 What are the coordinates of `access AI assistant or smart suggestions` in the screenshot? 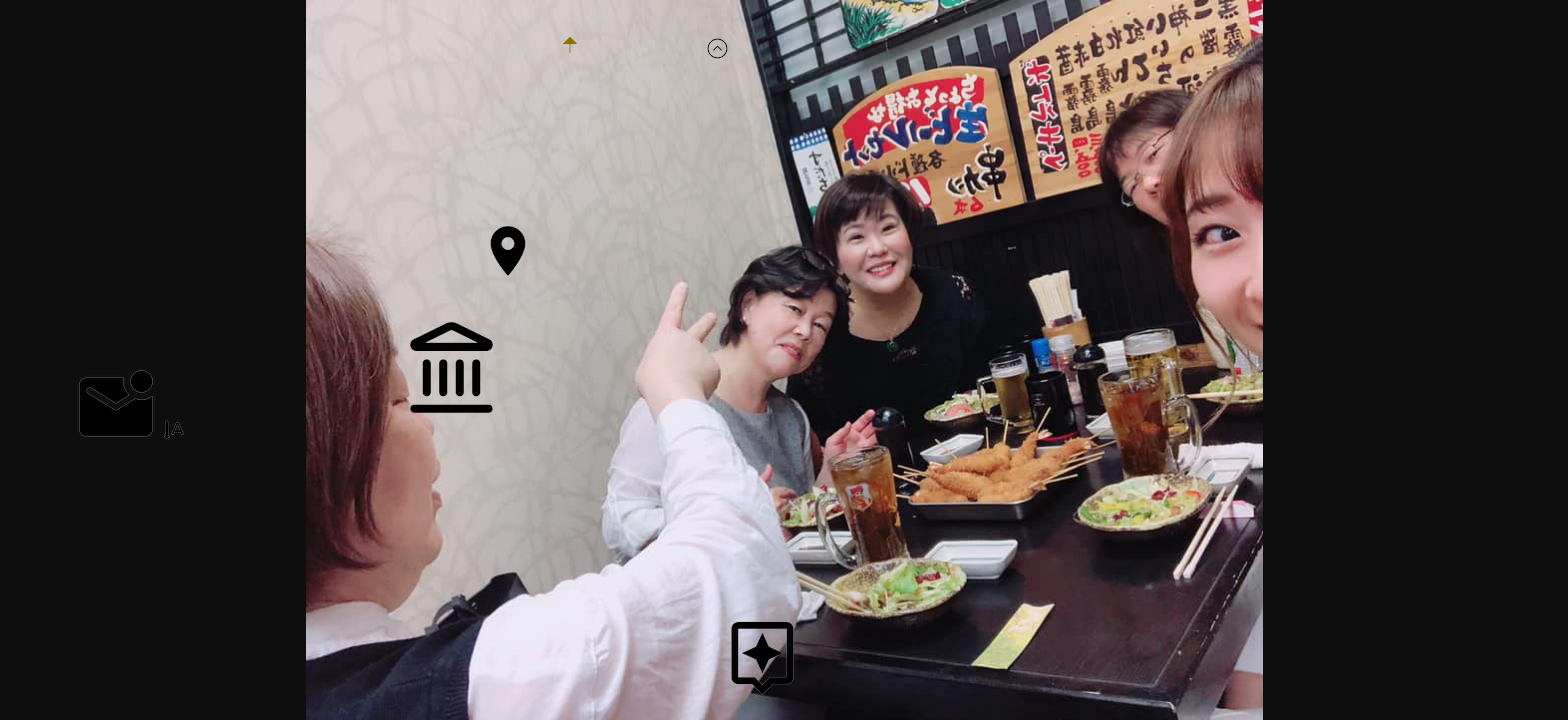 It's located at (762, 656).